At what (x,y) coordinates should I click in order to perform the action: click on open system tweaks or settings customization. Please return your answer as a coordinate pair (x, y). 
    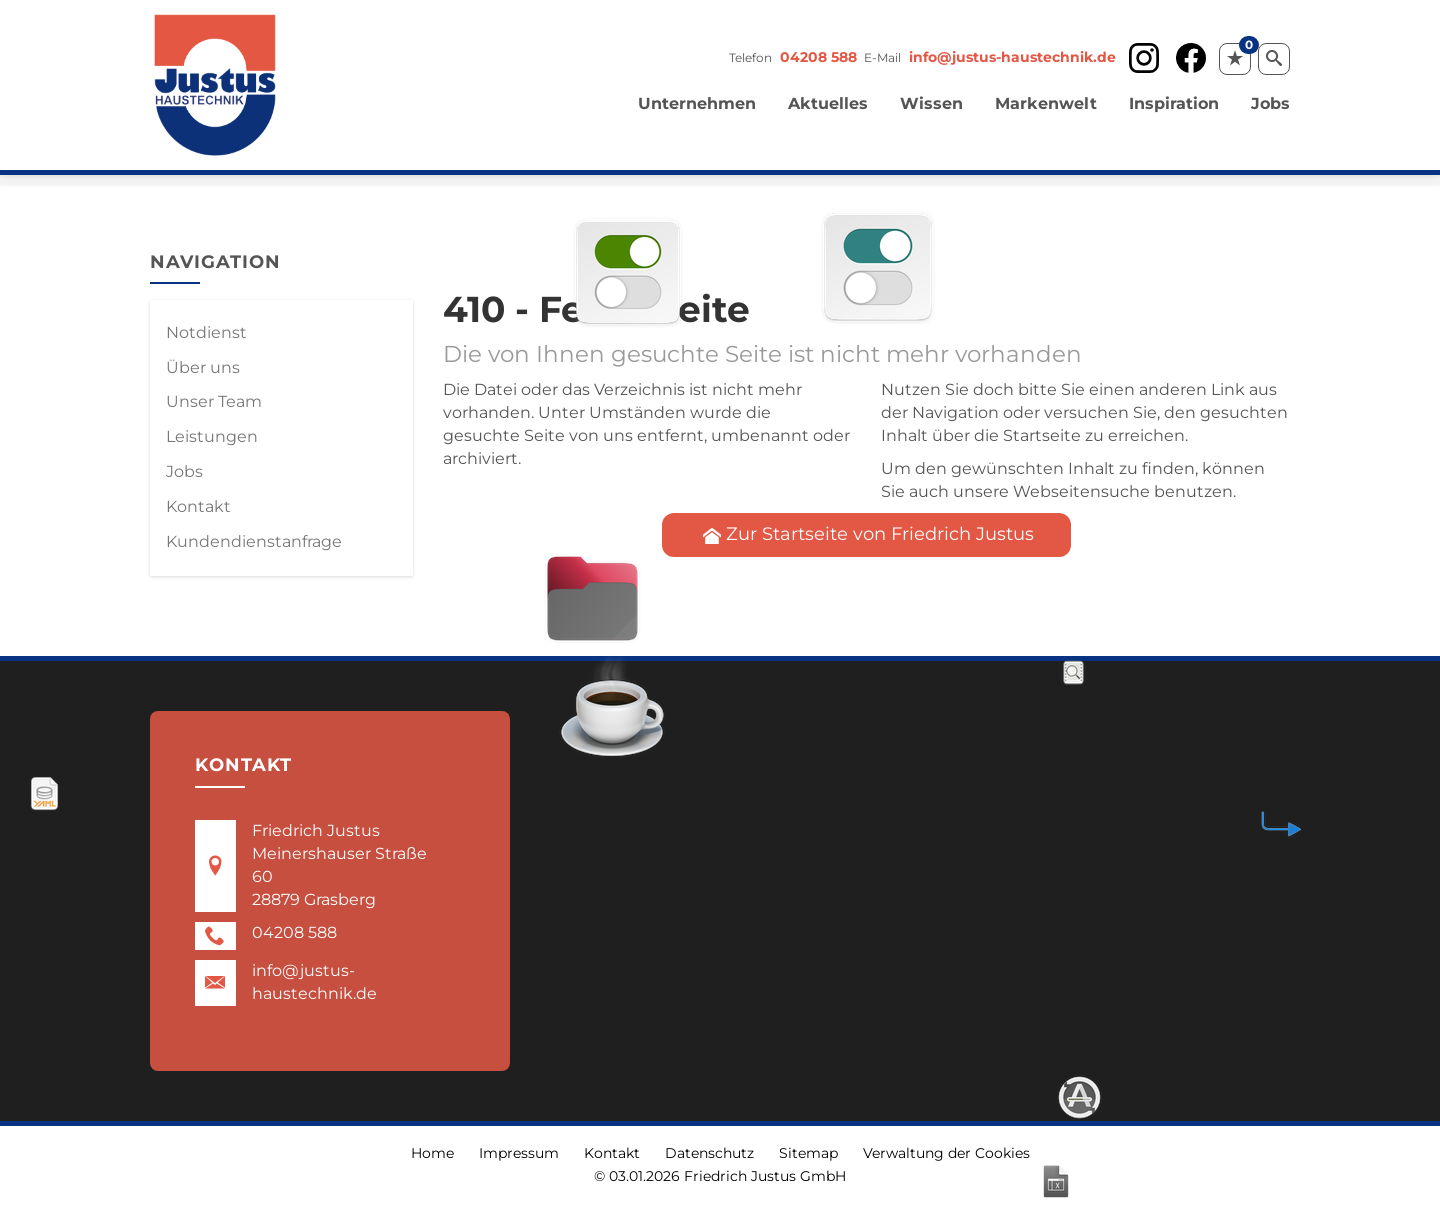
    Looking at the image, I should click on (878, 267).